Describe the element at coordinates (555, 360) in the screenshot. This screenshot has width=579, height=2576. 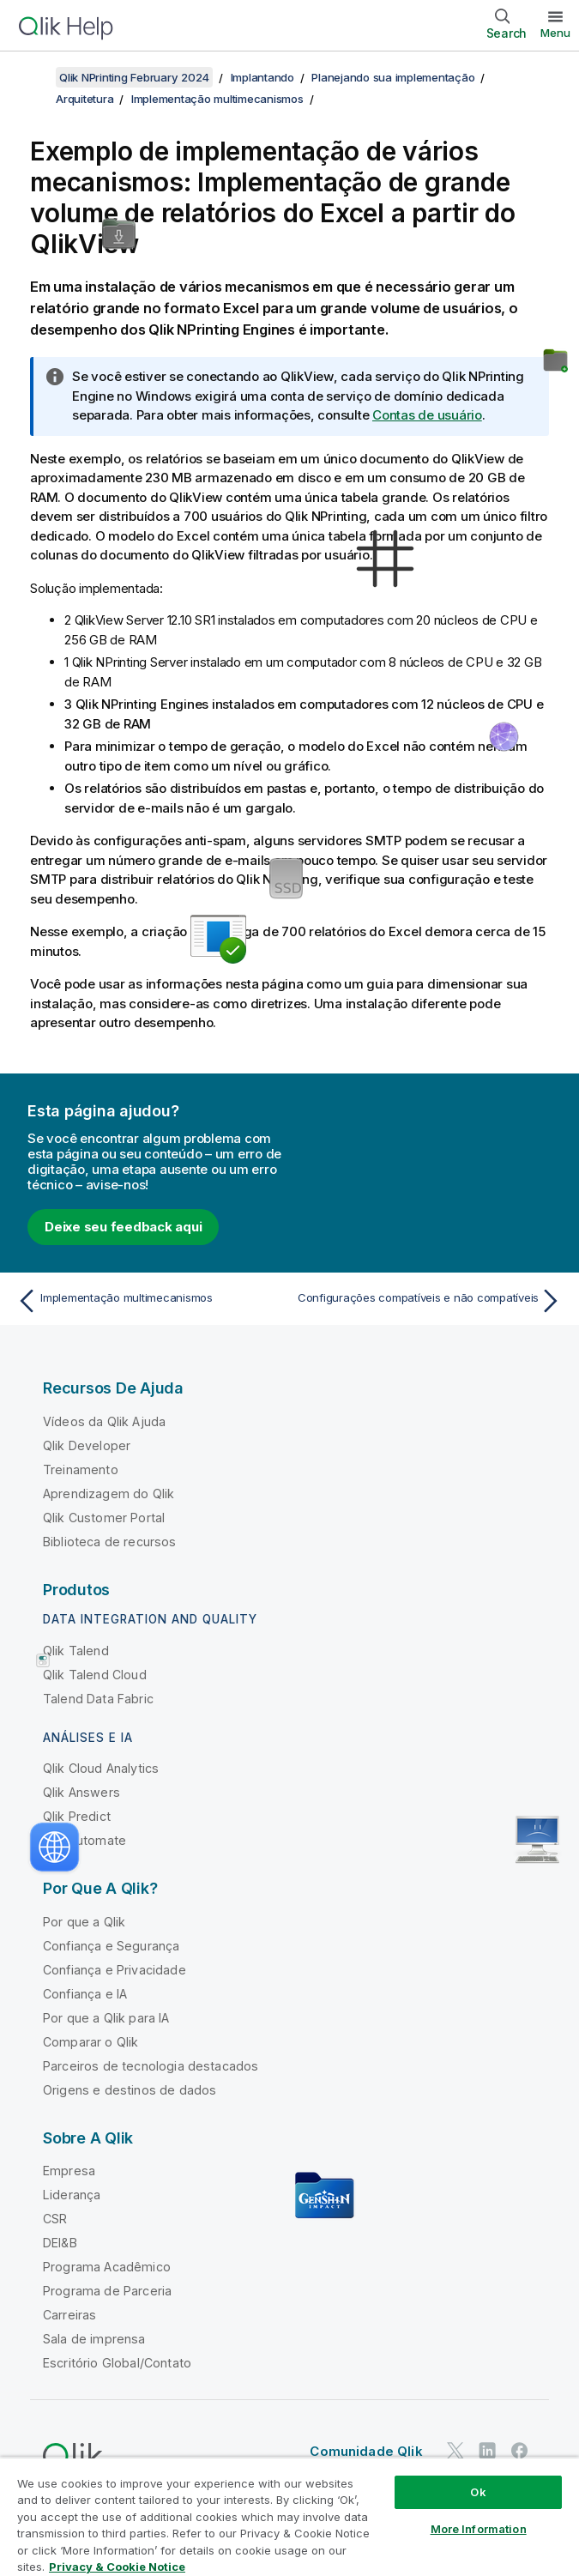
I see `create a new folder` at that location.